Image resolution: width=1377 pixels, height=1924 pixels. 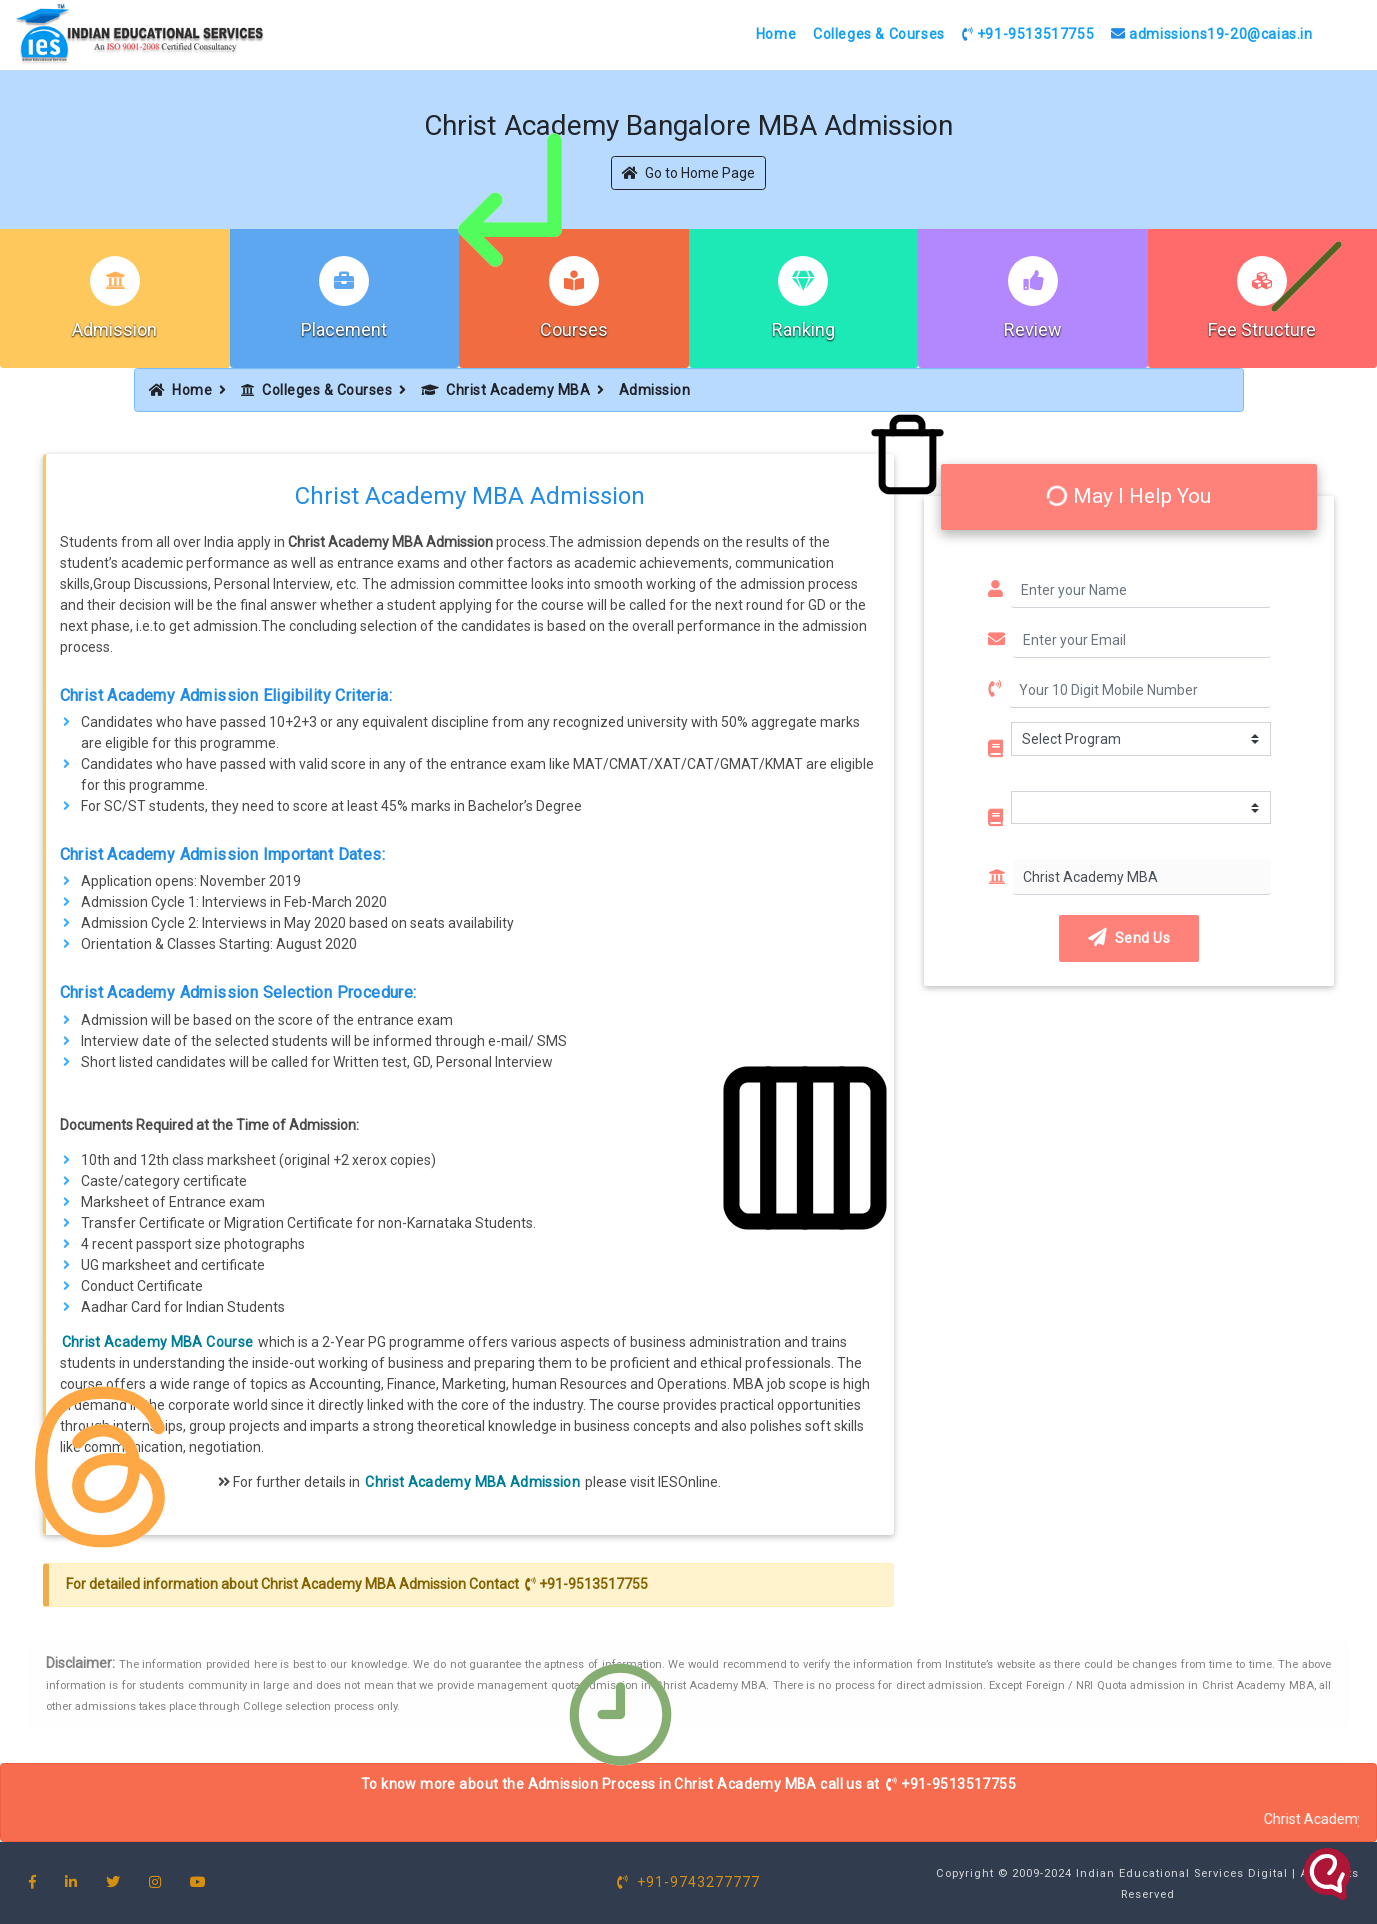 I want to click on switch to four-column layout view, so click(x=805, y=1148).